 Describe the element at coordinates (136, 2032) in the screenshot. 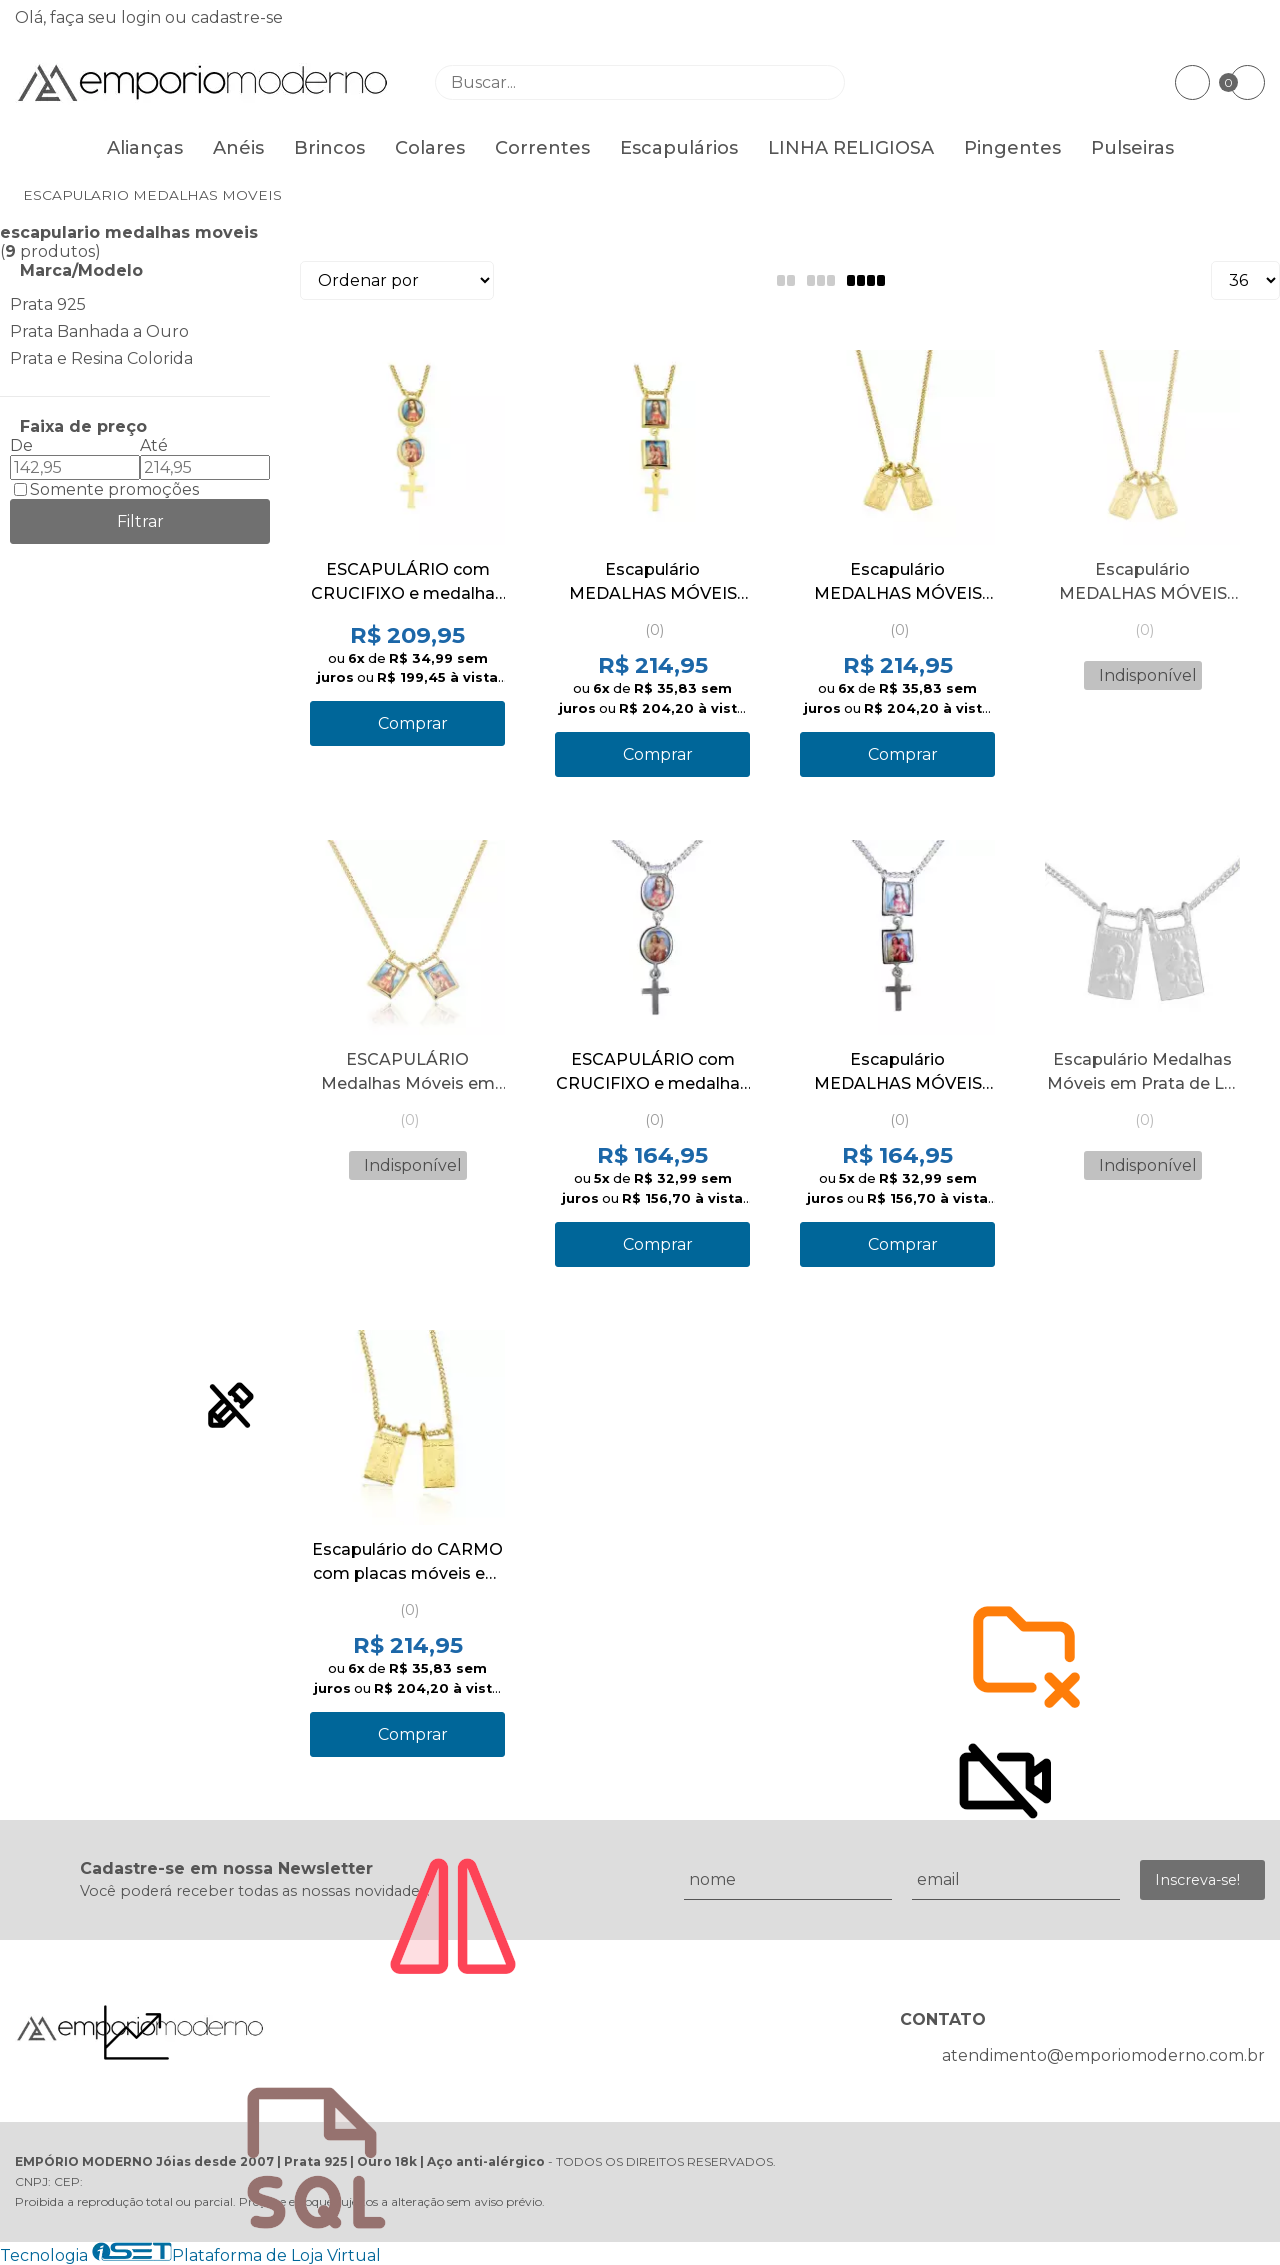

I see `view analytics or performance trends` at that location.